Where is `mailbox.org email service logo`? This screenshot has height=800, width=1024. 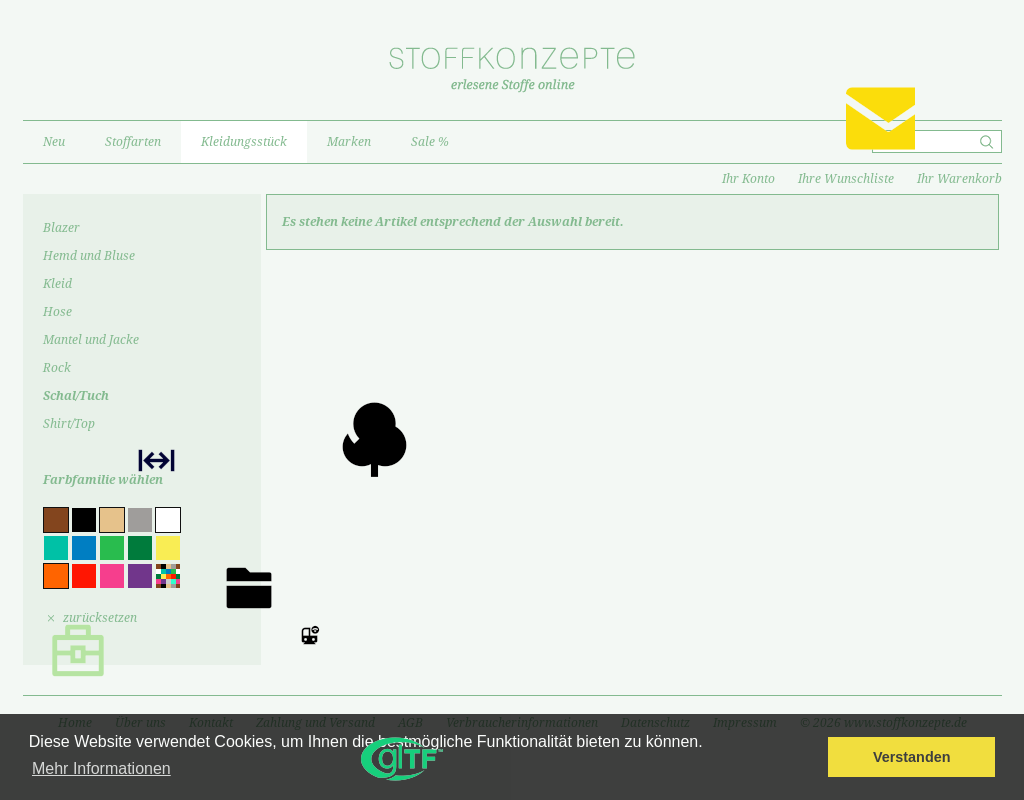 mailbox.org email service logo is located at coordinates (880, 118).